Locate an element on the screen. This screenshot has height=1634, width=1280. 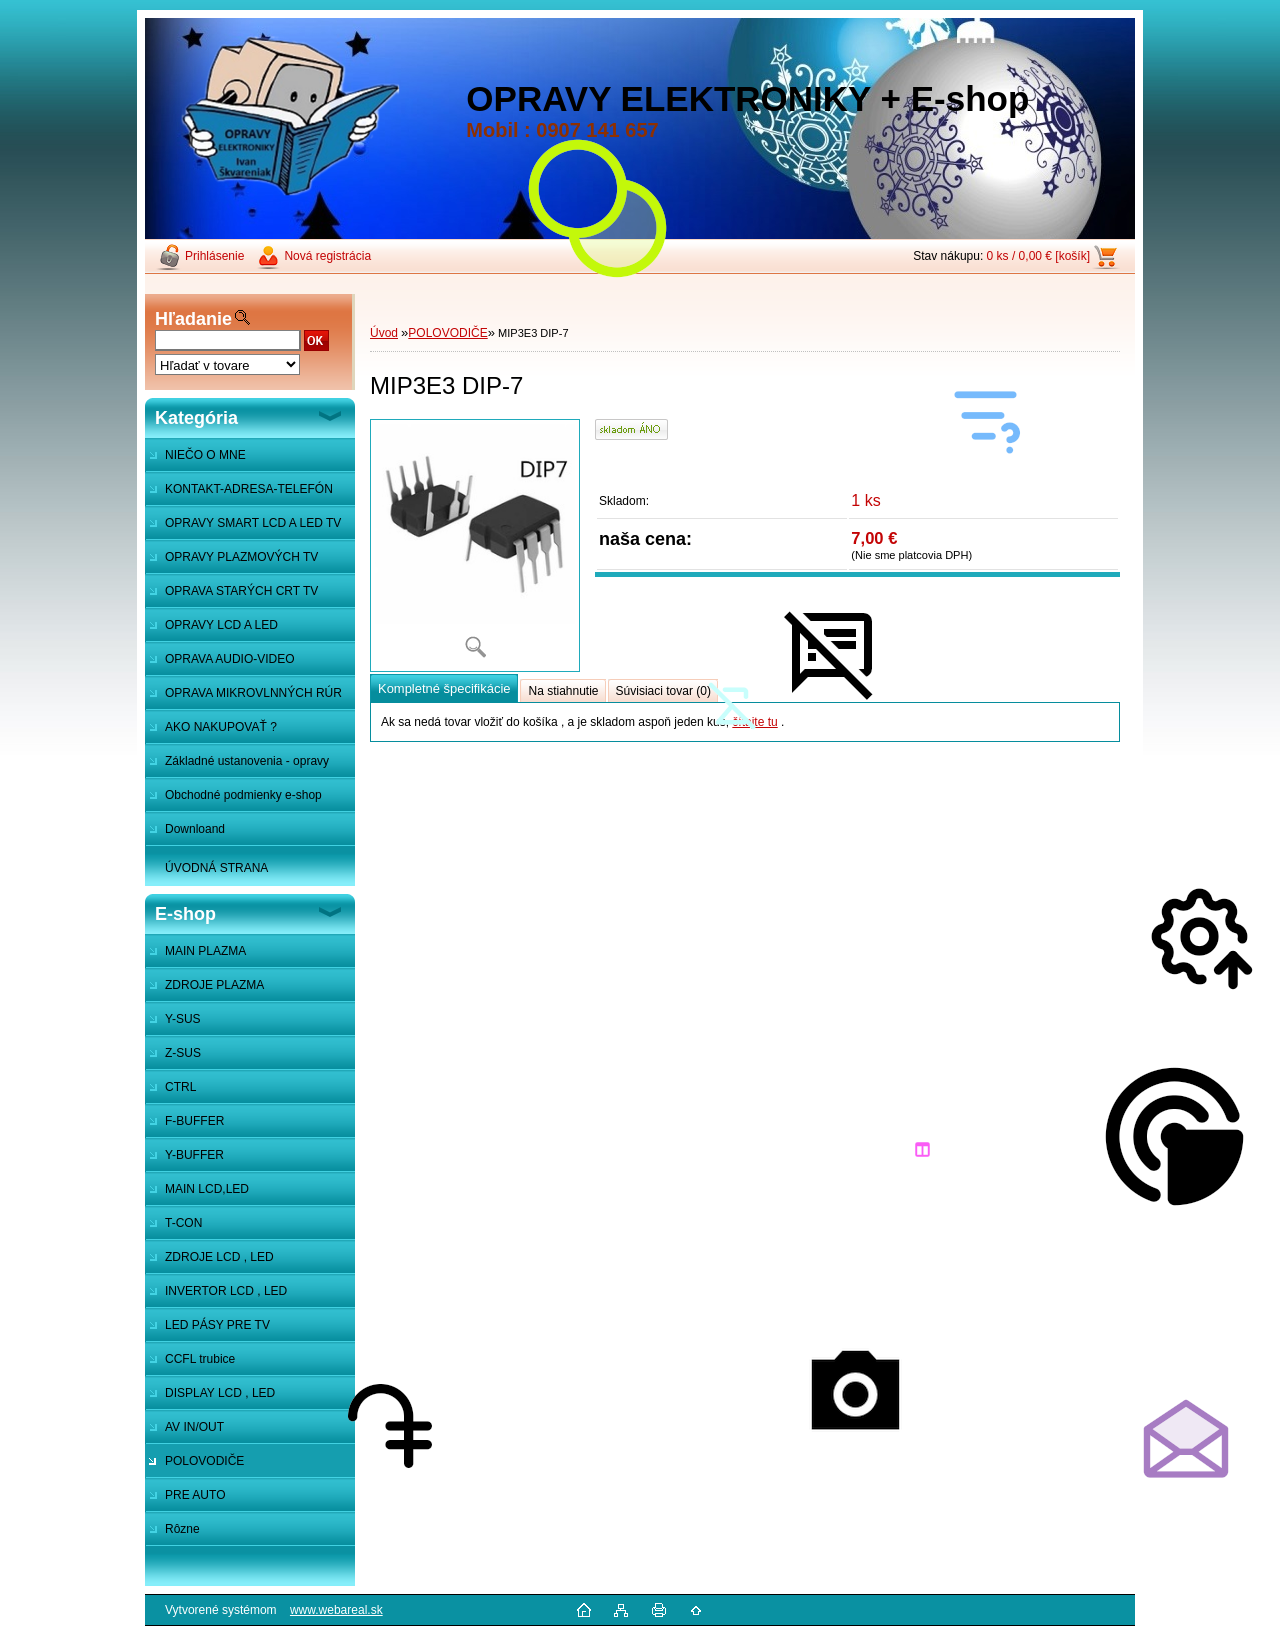
represents Armenian dram currency is located at coordinates (390, 1426).